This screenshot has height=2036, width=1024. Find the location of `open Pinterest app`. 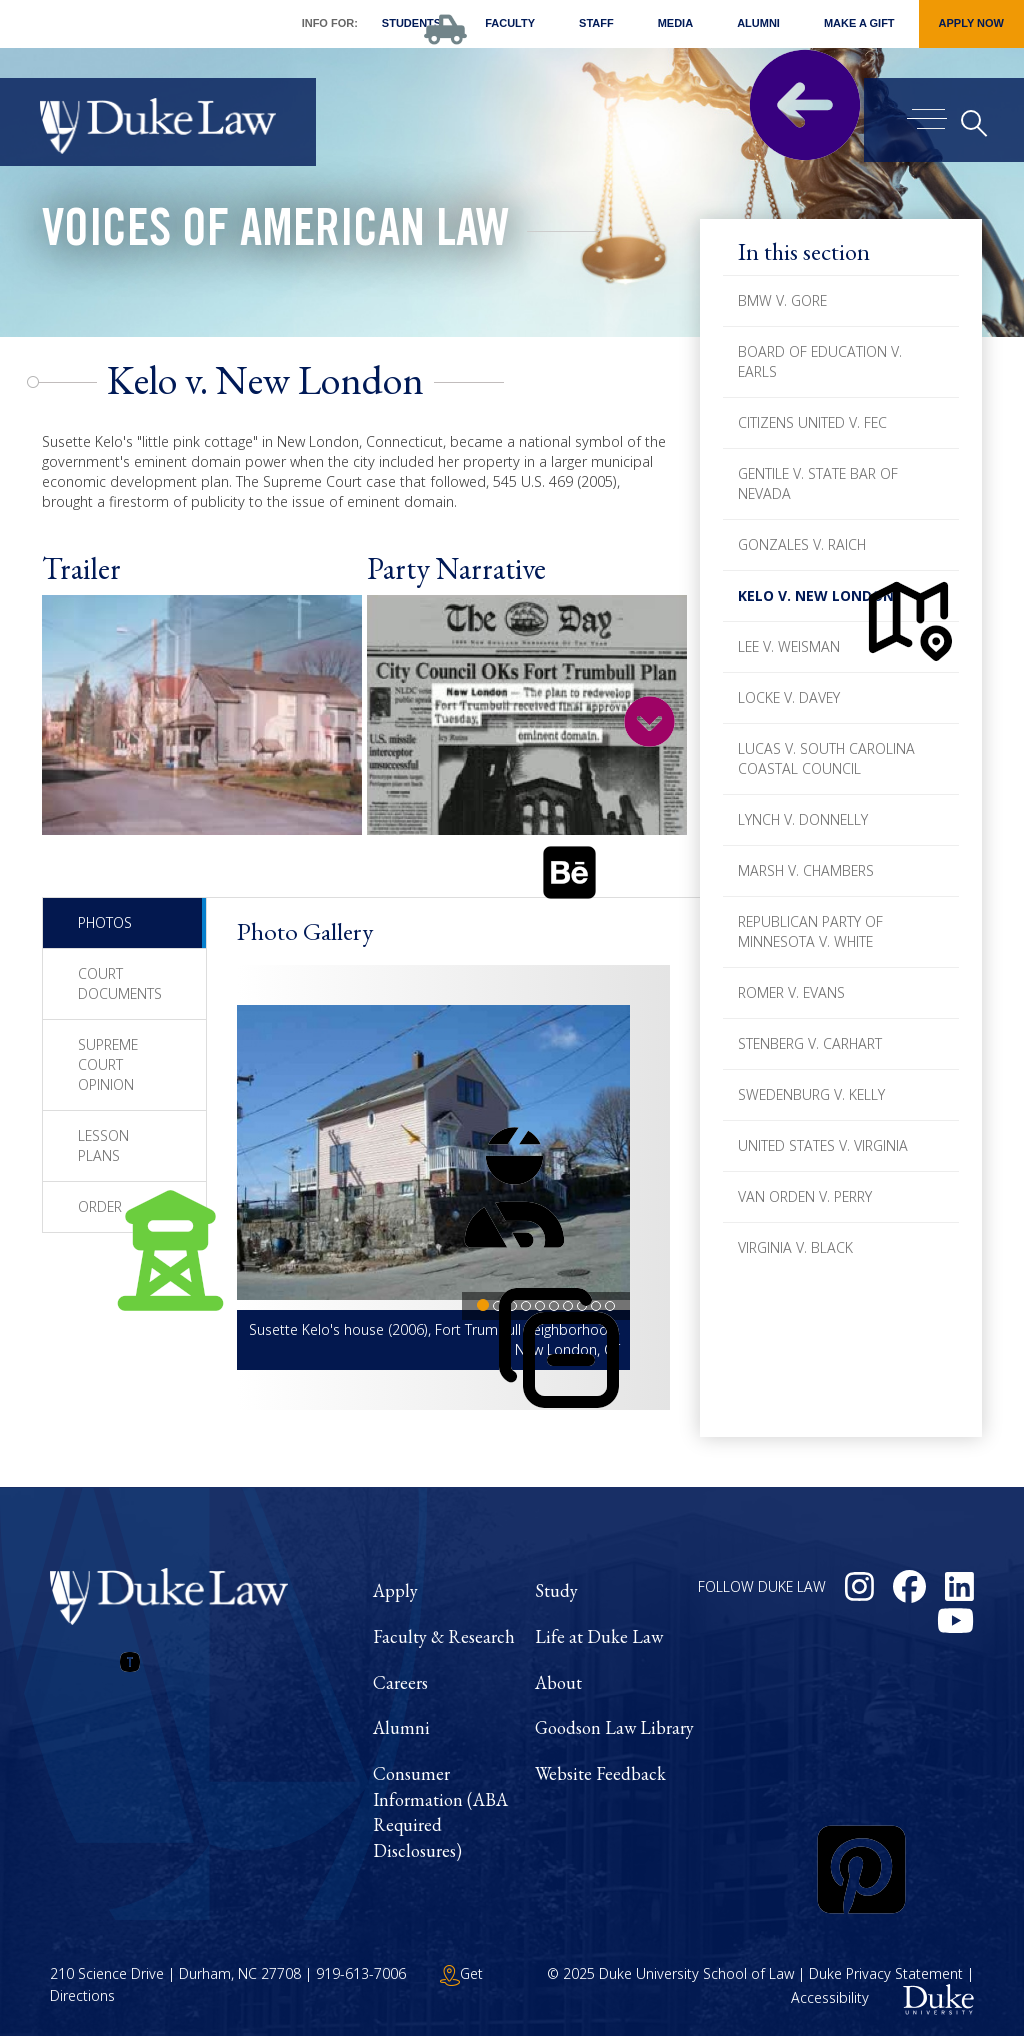

open Pinterest app is located at coordinates (861, 1869).